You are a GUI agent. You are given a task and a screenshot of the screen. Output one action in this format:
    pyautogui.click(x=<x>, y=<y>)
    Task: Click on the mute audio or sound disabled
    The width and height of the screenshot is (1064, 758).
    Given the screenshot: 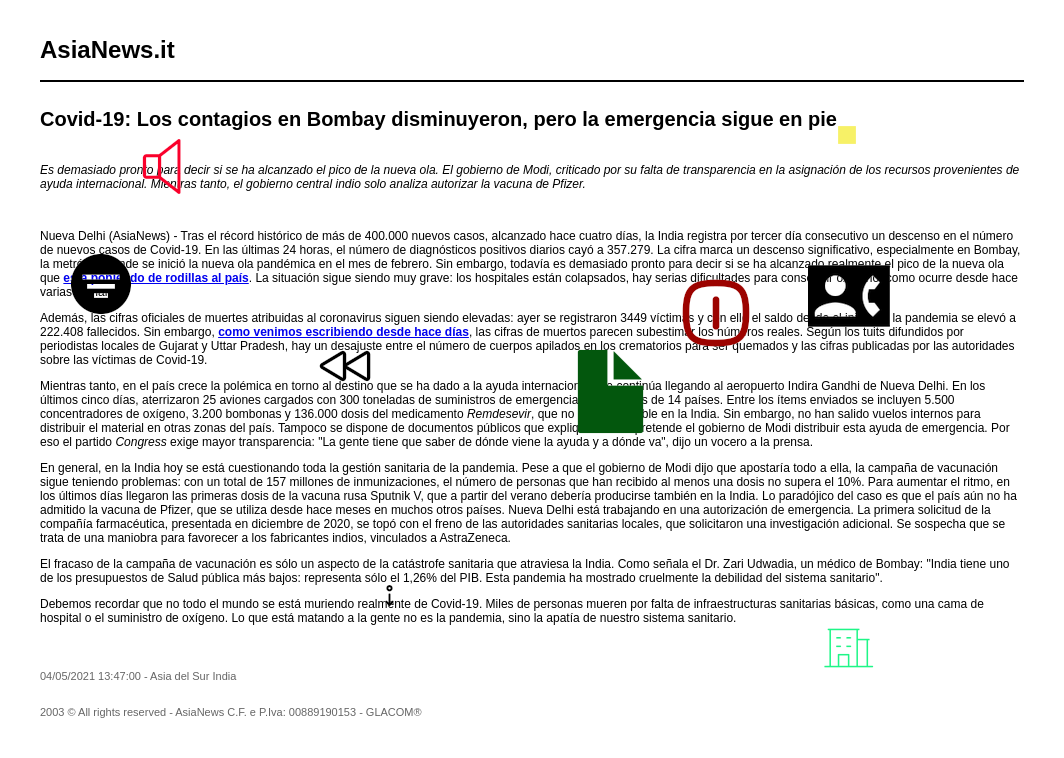 What is the action you would take?
    pyautogui.click(x=172, y=166)
    